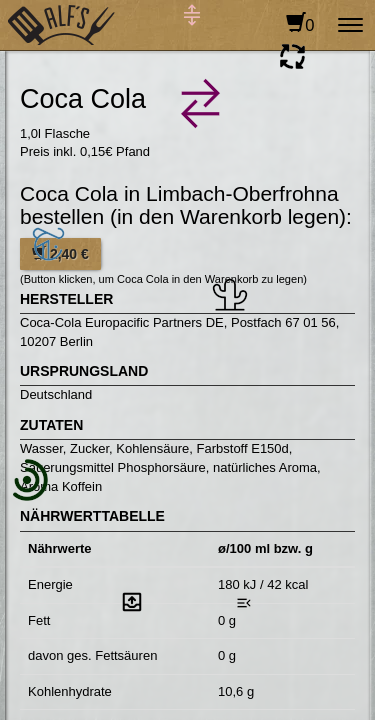  What do you see at coordinates (132, 602) in the screenshot?
I see `upload file to inbox or tray` at bounding box center [132, 602].